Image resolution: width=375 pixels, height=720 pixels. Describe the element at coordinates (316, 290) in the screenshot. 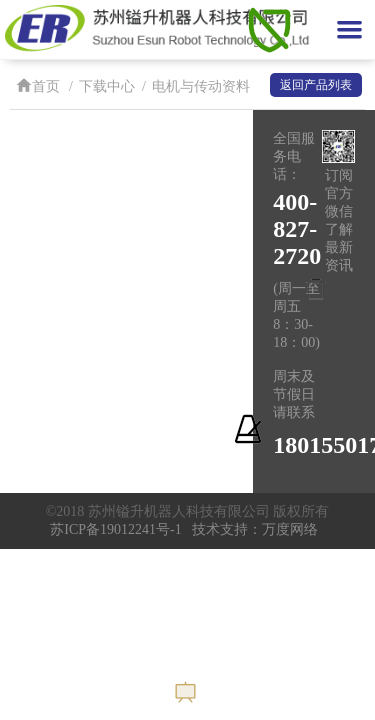

I see `delete selected item` at that location.